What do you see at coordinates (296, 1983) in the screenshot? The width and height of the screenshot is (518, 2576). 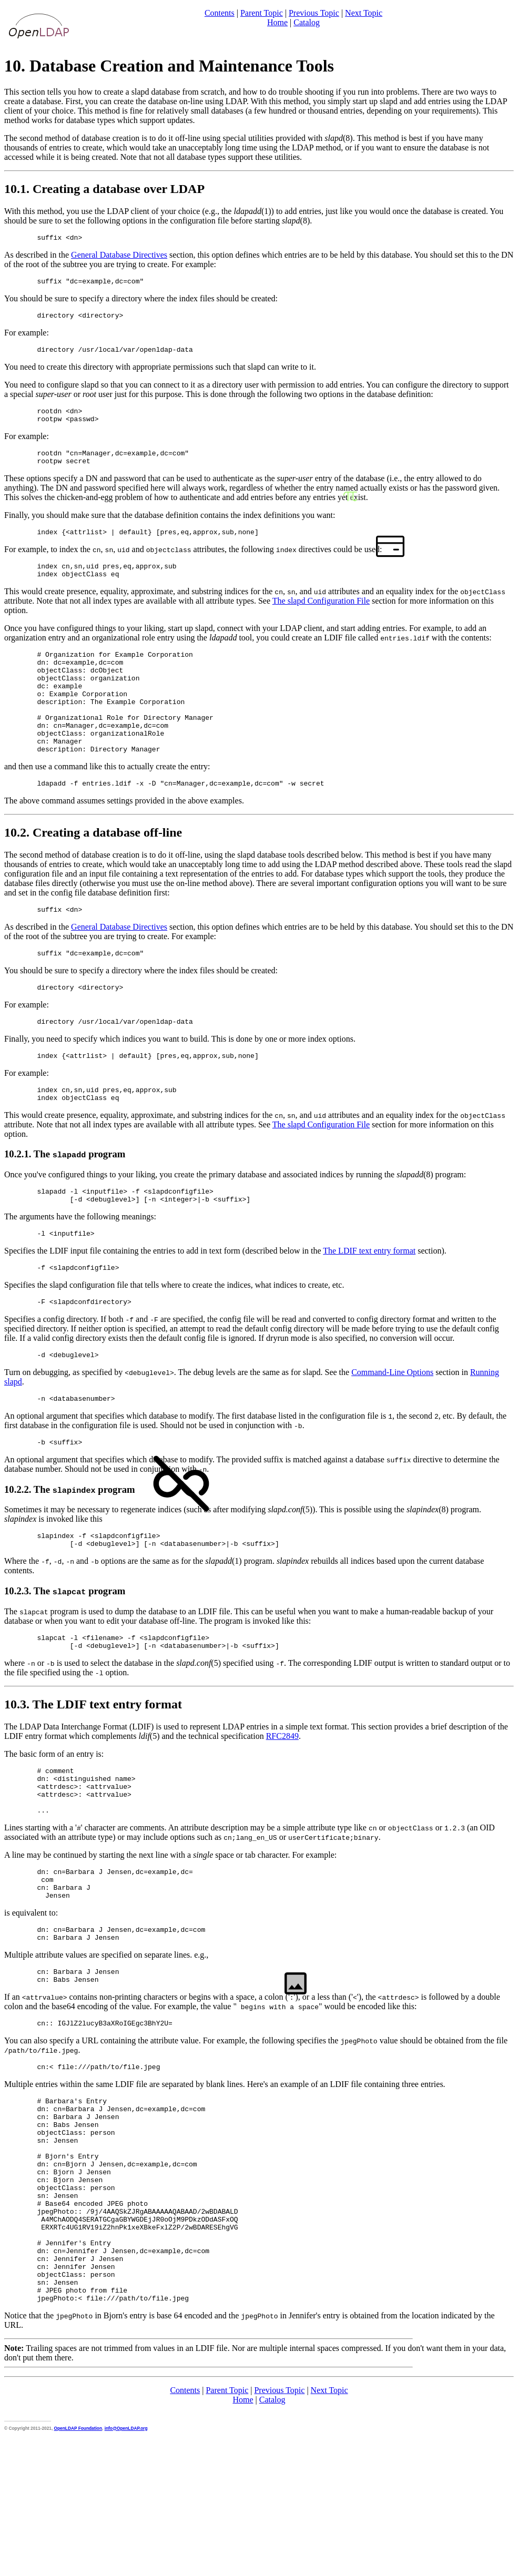 I see `view image or photo` at bounding box center [296, 1983].